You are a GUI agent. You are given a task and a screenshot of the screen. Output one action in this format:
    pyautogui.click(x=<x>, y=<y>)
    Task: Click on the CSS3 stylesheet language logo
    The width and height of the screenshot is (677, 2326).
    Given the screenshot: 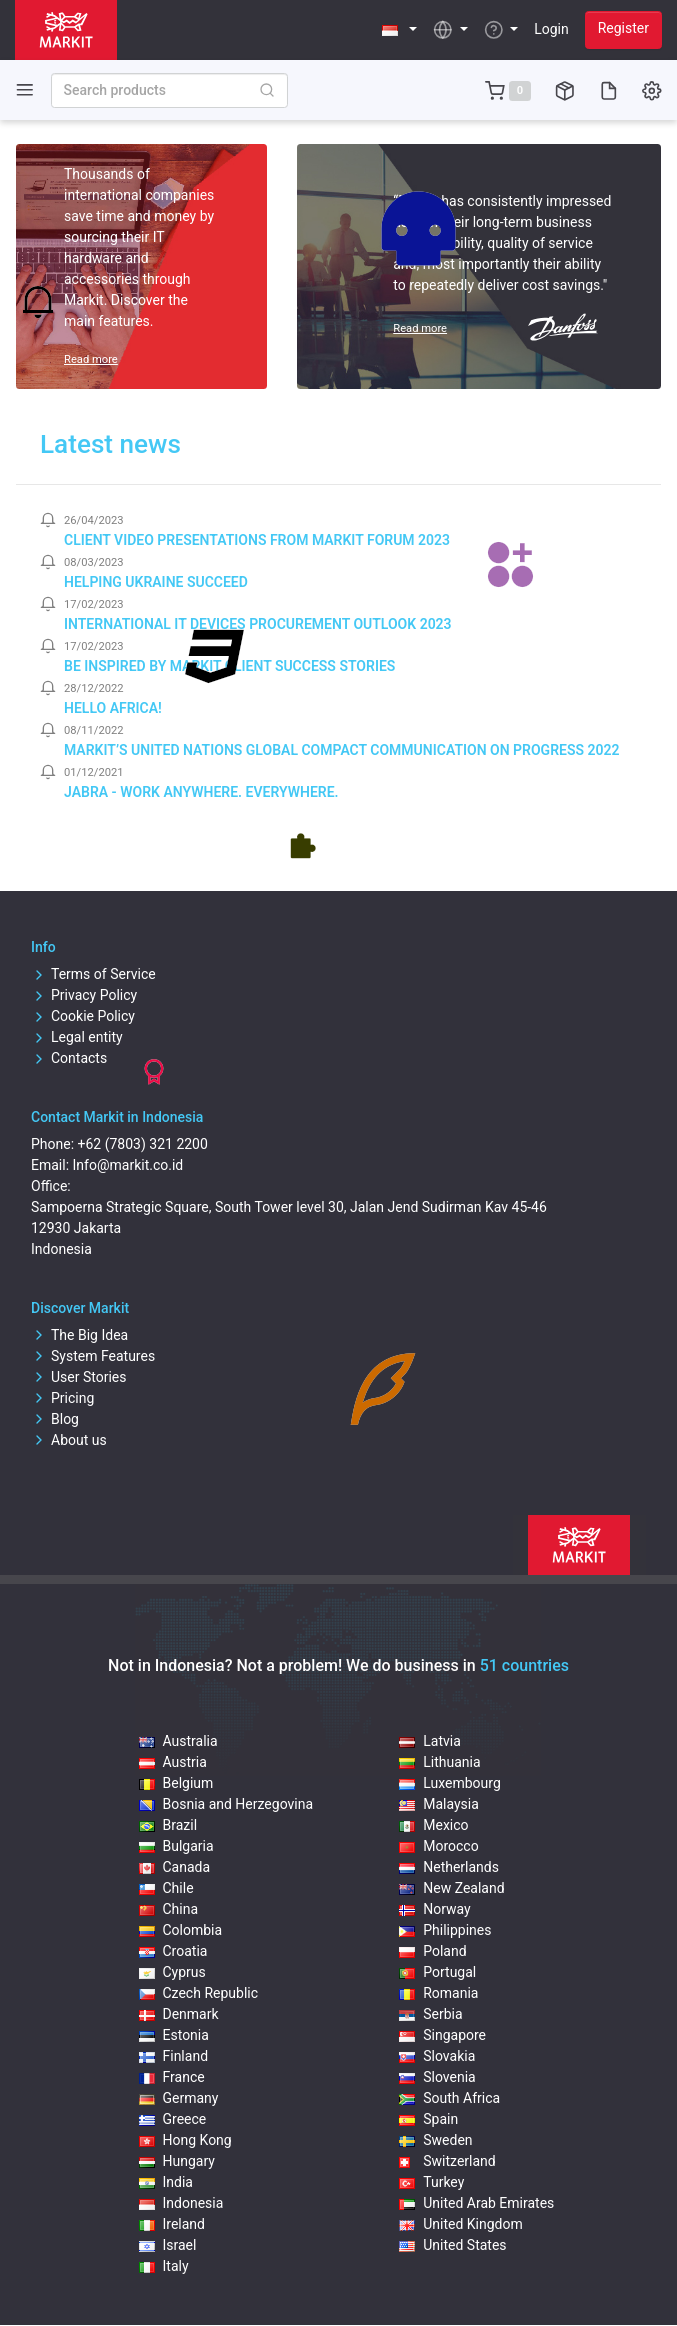 What is the action you would take?
    pyautogui.click(x=214, y=656)
    